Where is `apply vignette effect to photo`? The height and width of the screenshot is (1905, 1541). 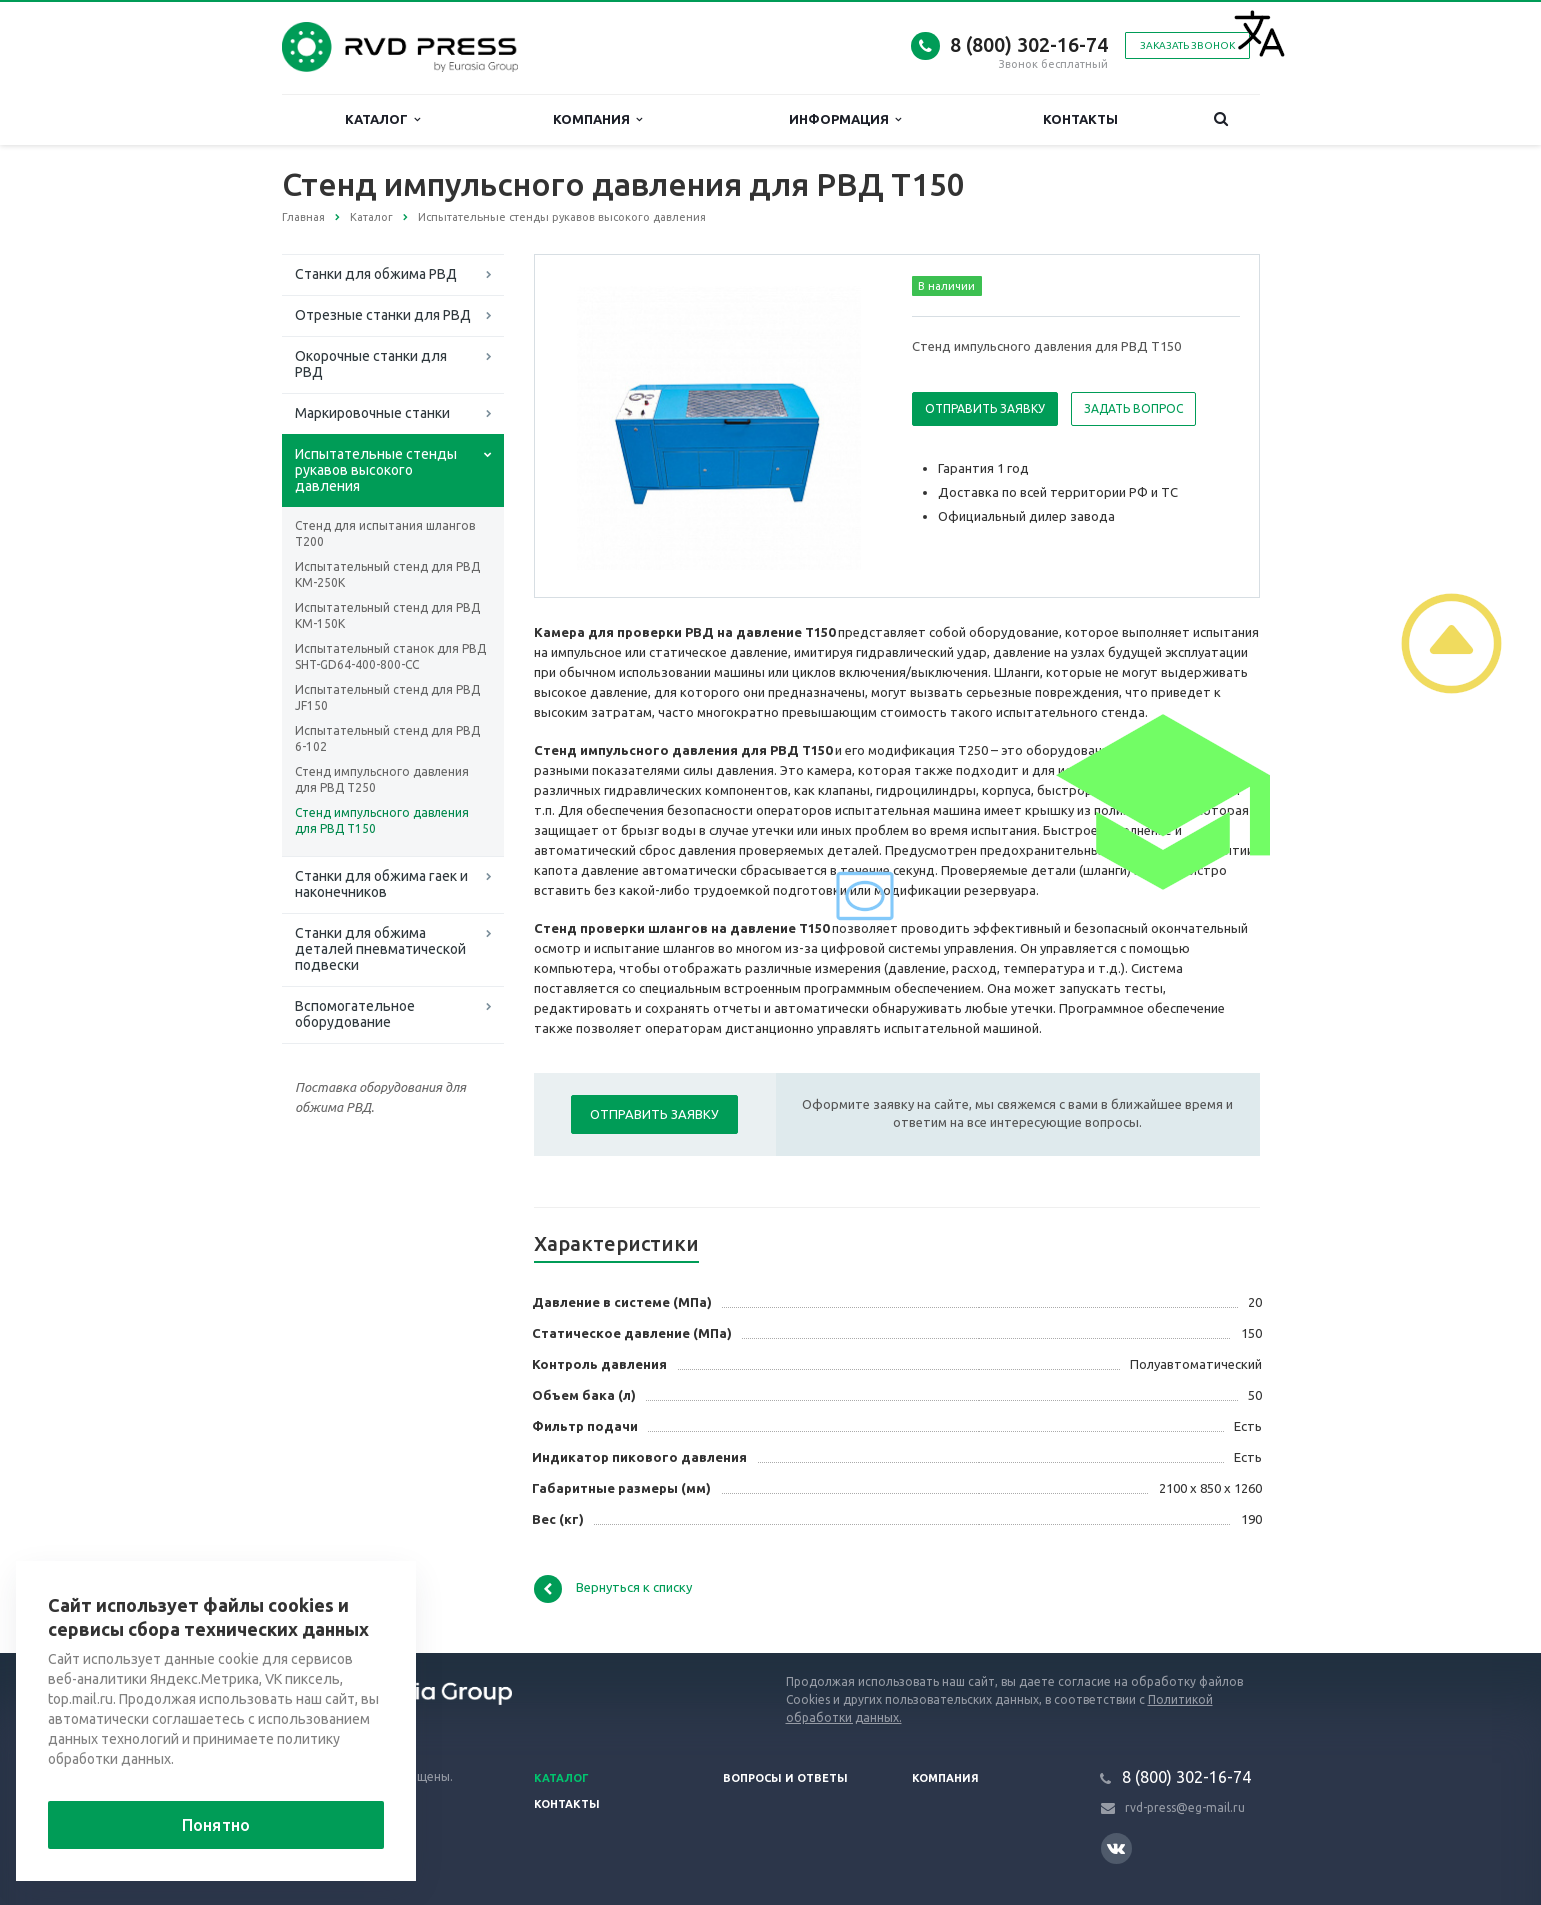
apply vignette effect to photo is located at coordinates (865, 896).